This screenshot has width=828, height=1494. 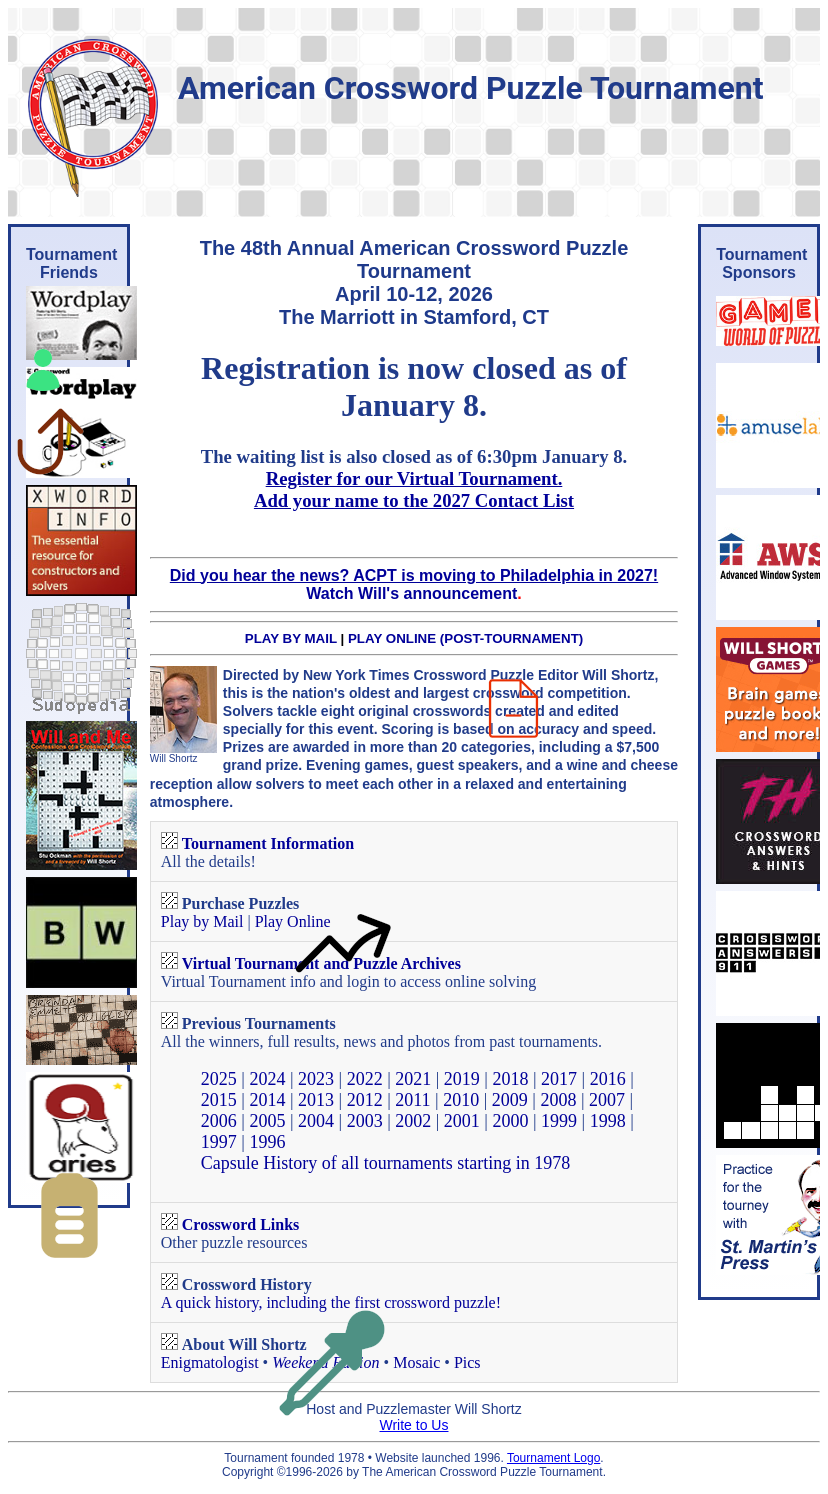 What do you see at coordinates (343, 942) in the screenshot?
I see `view trending or popular content` at bounding box center [343, 942].